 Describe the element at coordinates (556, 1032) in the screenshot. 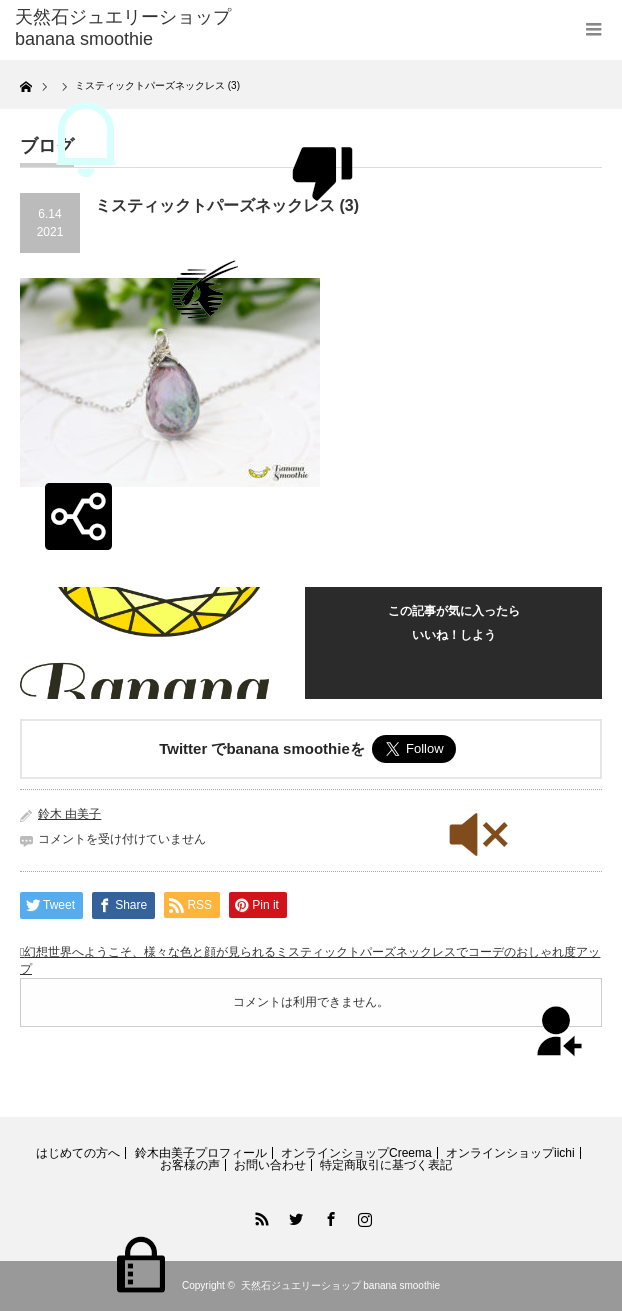

I see `incoming user request or invitation` at that location.